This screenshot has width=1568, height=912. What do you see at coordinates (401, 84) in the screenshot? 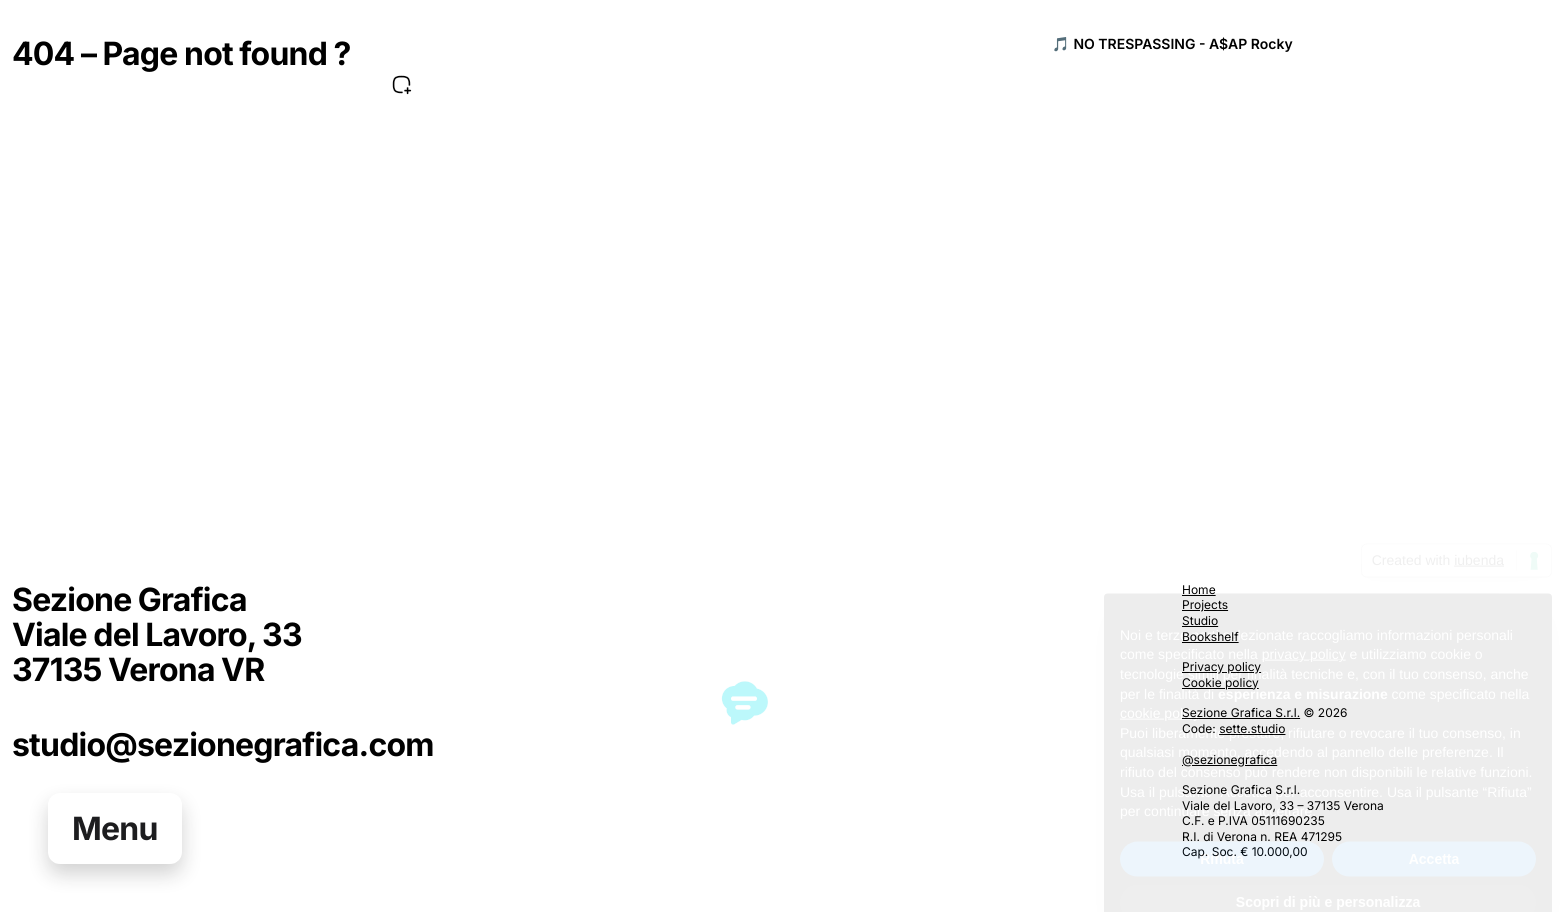
I see `add a new item or create new content` at bounding box center [401, 84].